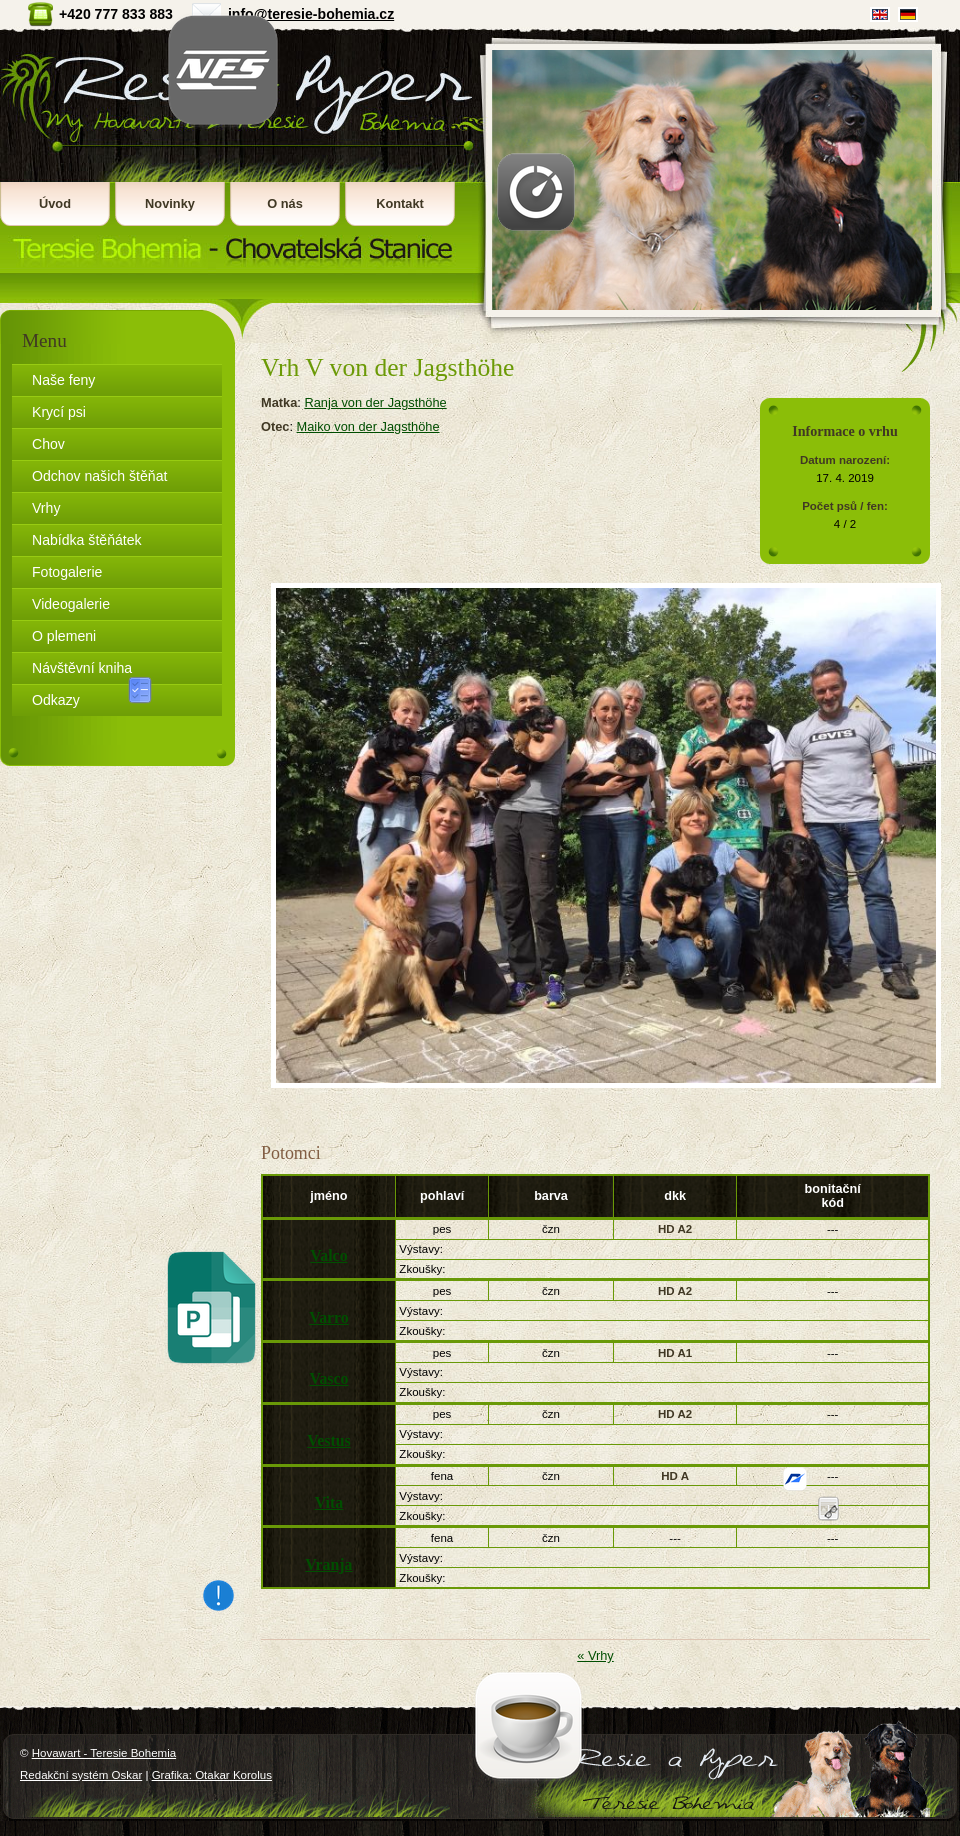  What do you see at coordinates (828, 1508) in the screenshot?
I see `open the documents app` at bounding box center [828, 1508].